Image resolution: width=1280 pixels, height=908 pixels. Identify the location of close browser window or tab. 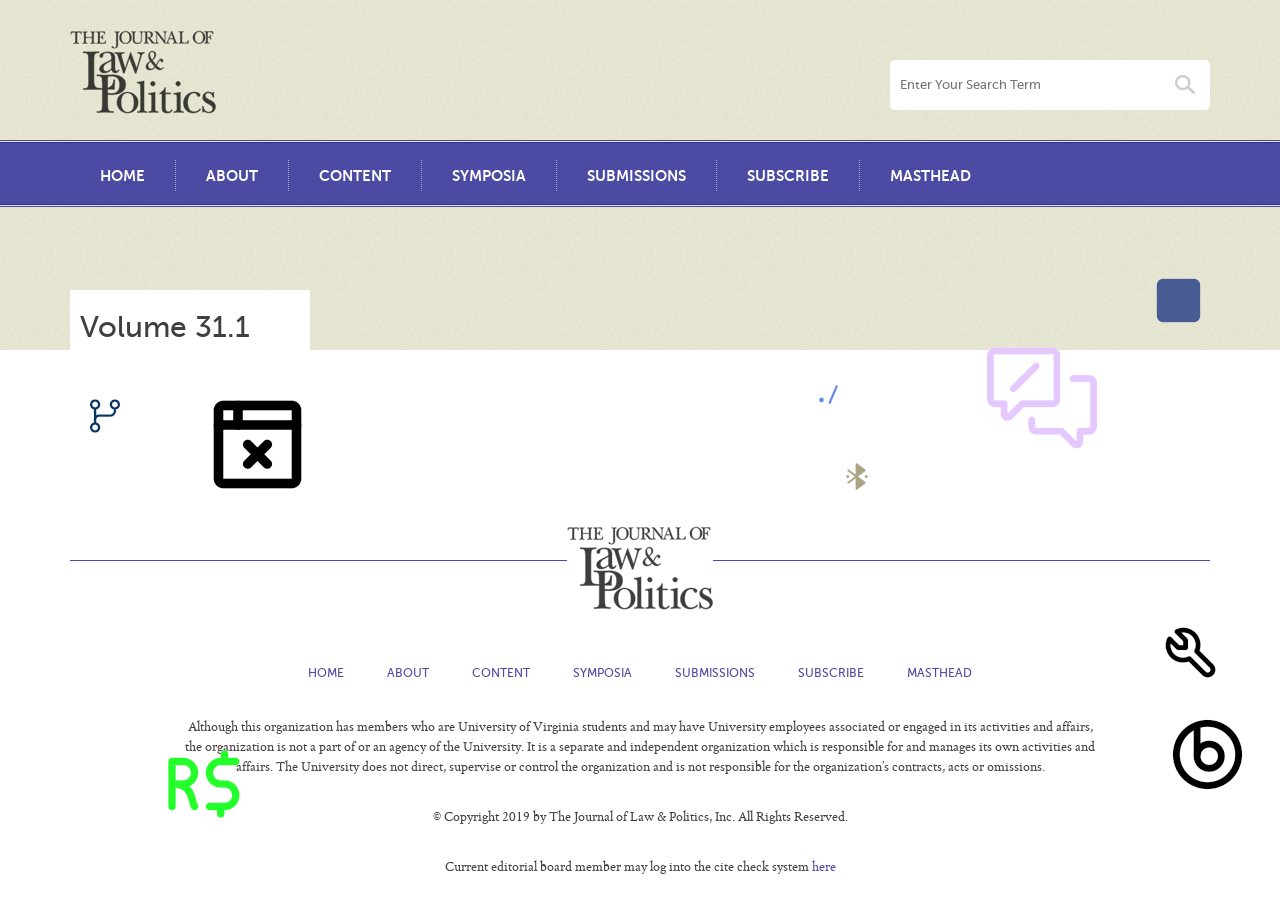
(257, 444).